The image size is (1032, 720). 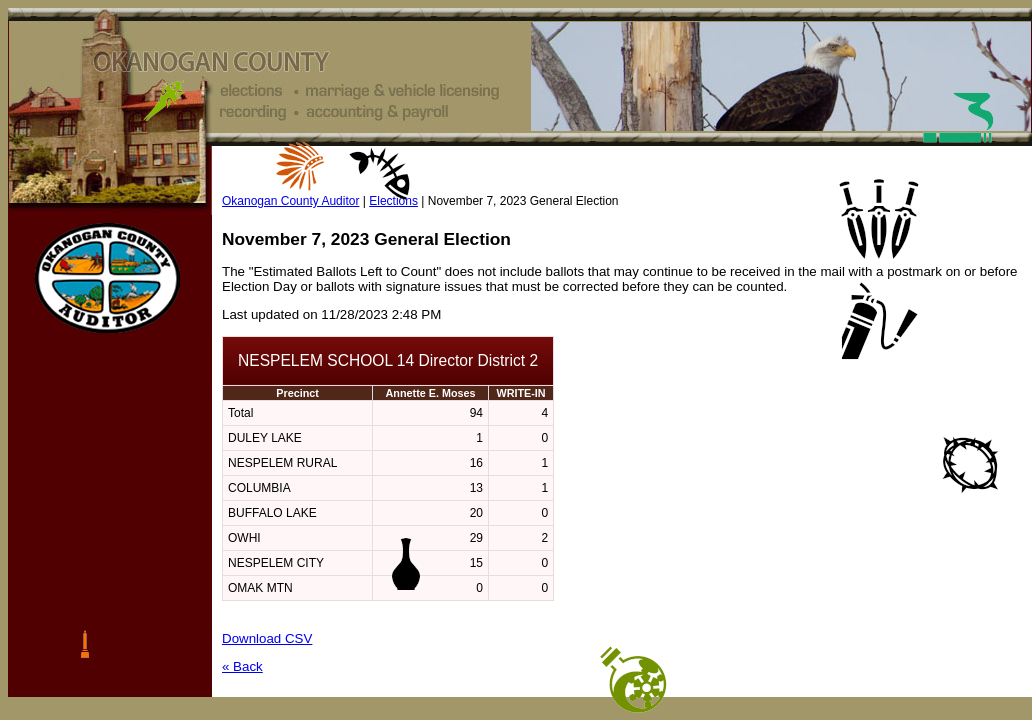 What do you see at coordinates (85, 644) in the screenshot?
I see `indicates a monument or landmark location` at bounding box center [85, 644].